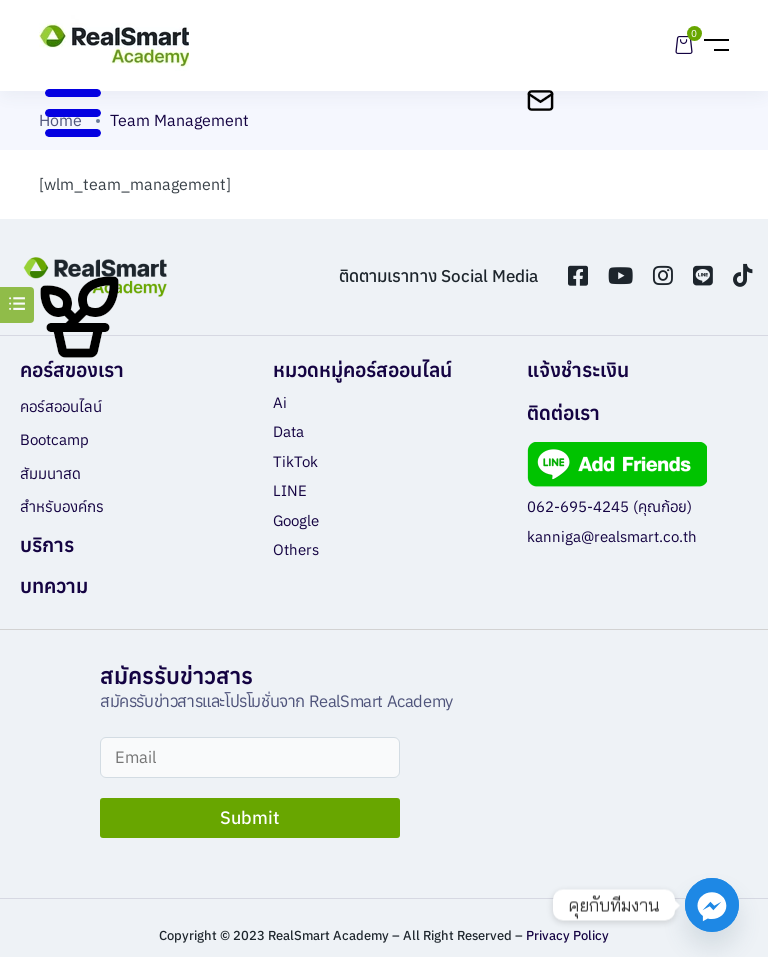  I want to click on open your email inbox, so click(540, 100).